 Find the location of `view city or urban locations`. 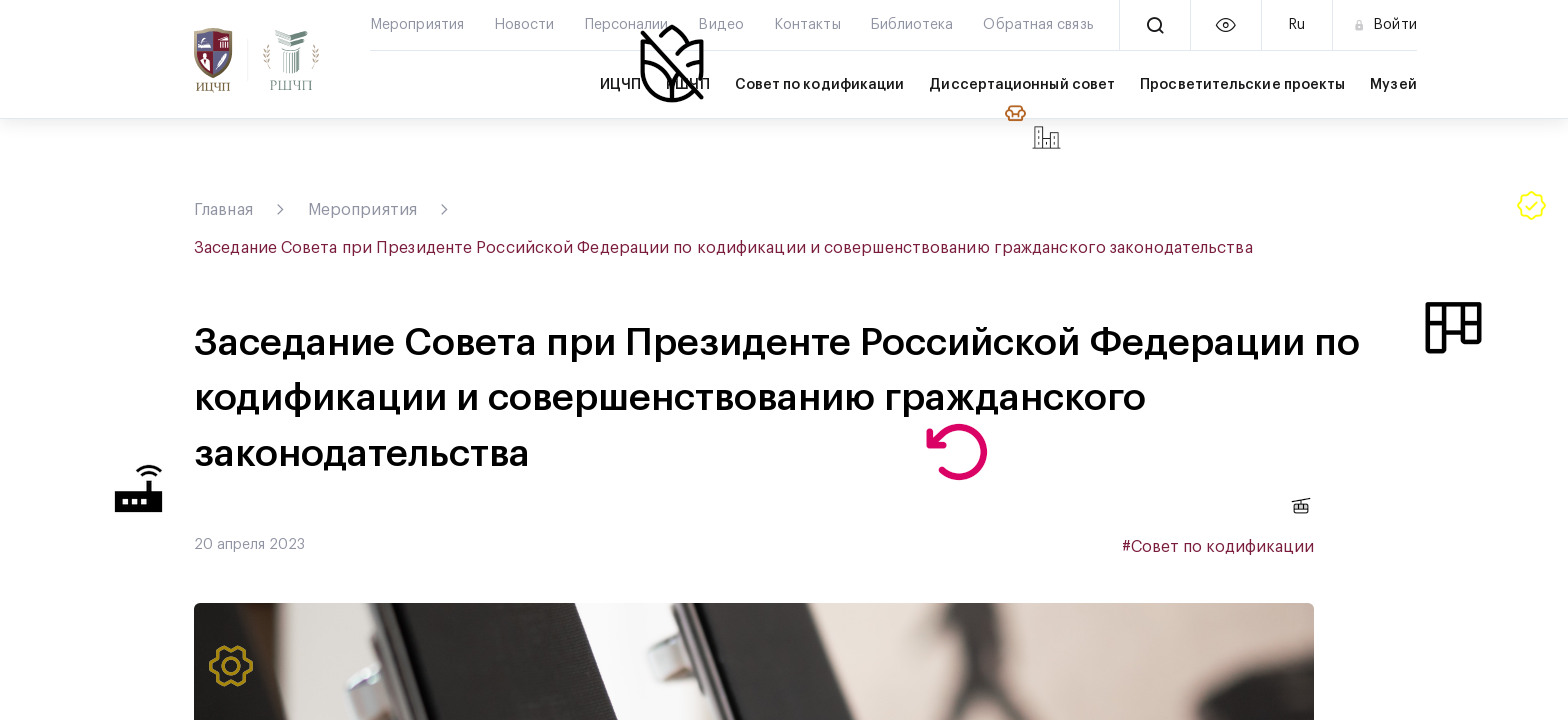

view city or urban locations is located at coordinates (1046, 137).